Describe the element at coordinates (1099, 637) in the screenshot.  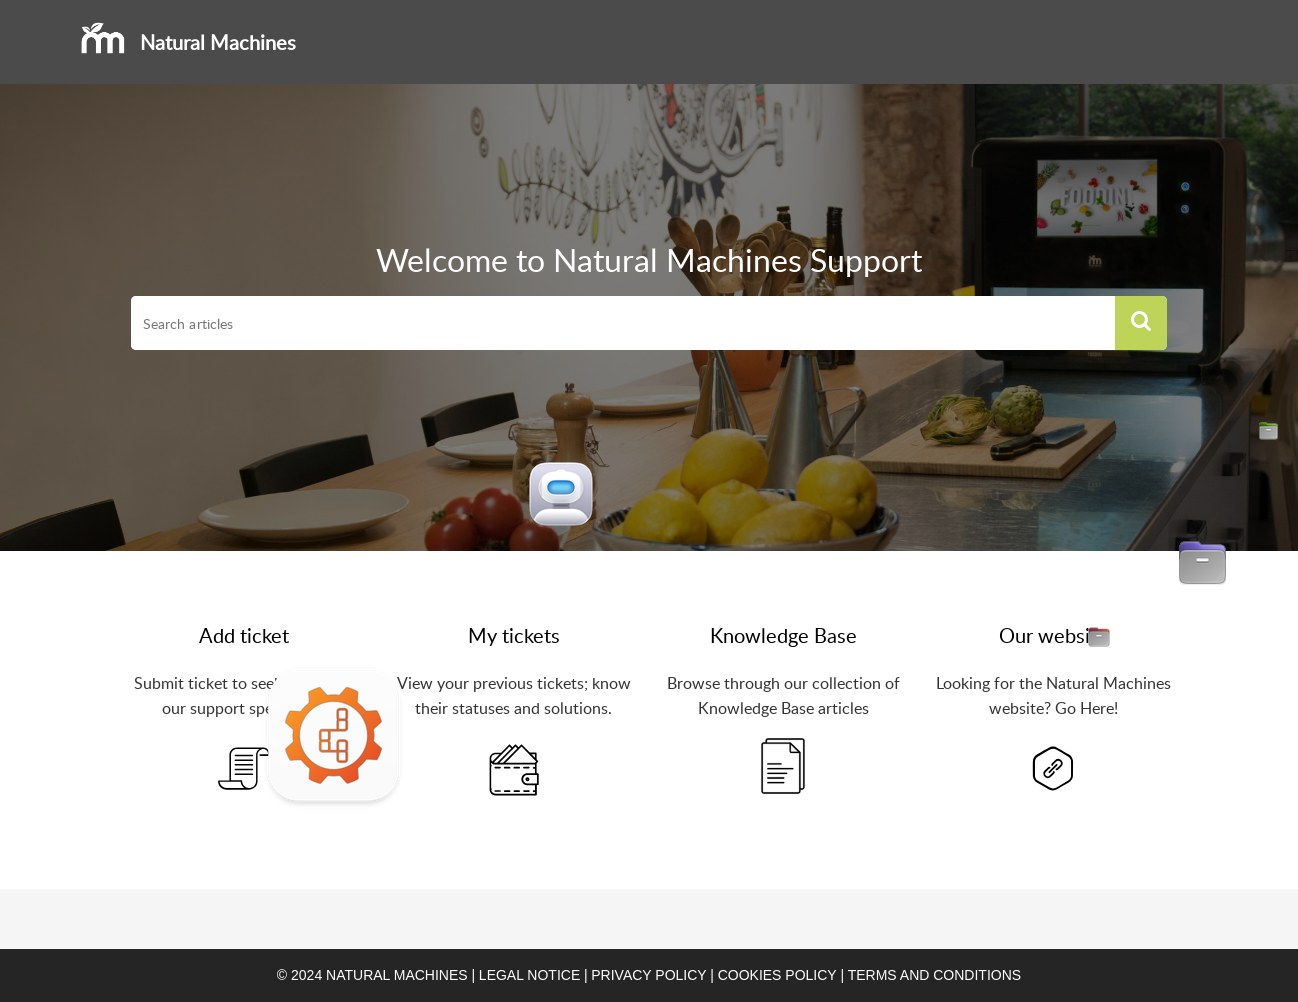
I see `open the file manager application` at that location.